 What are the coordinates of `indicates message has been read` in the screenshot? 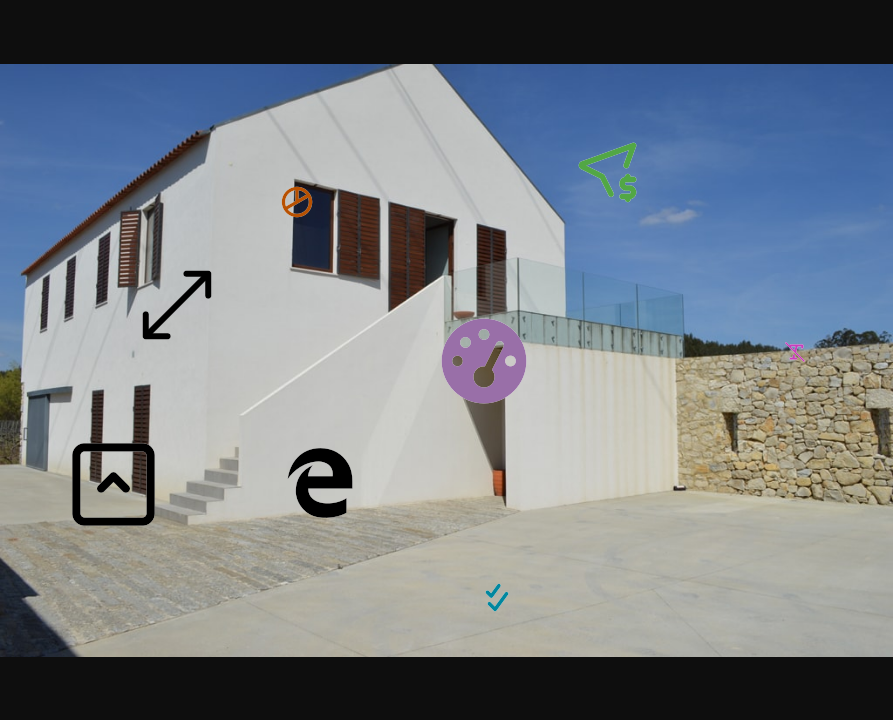 It's located at (497, 598).